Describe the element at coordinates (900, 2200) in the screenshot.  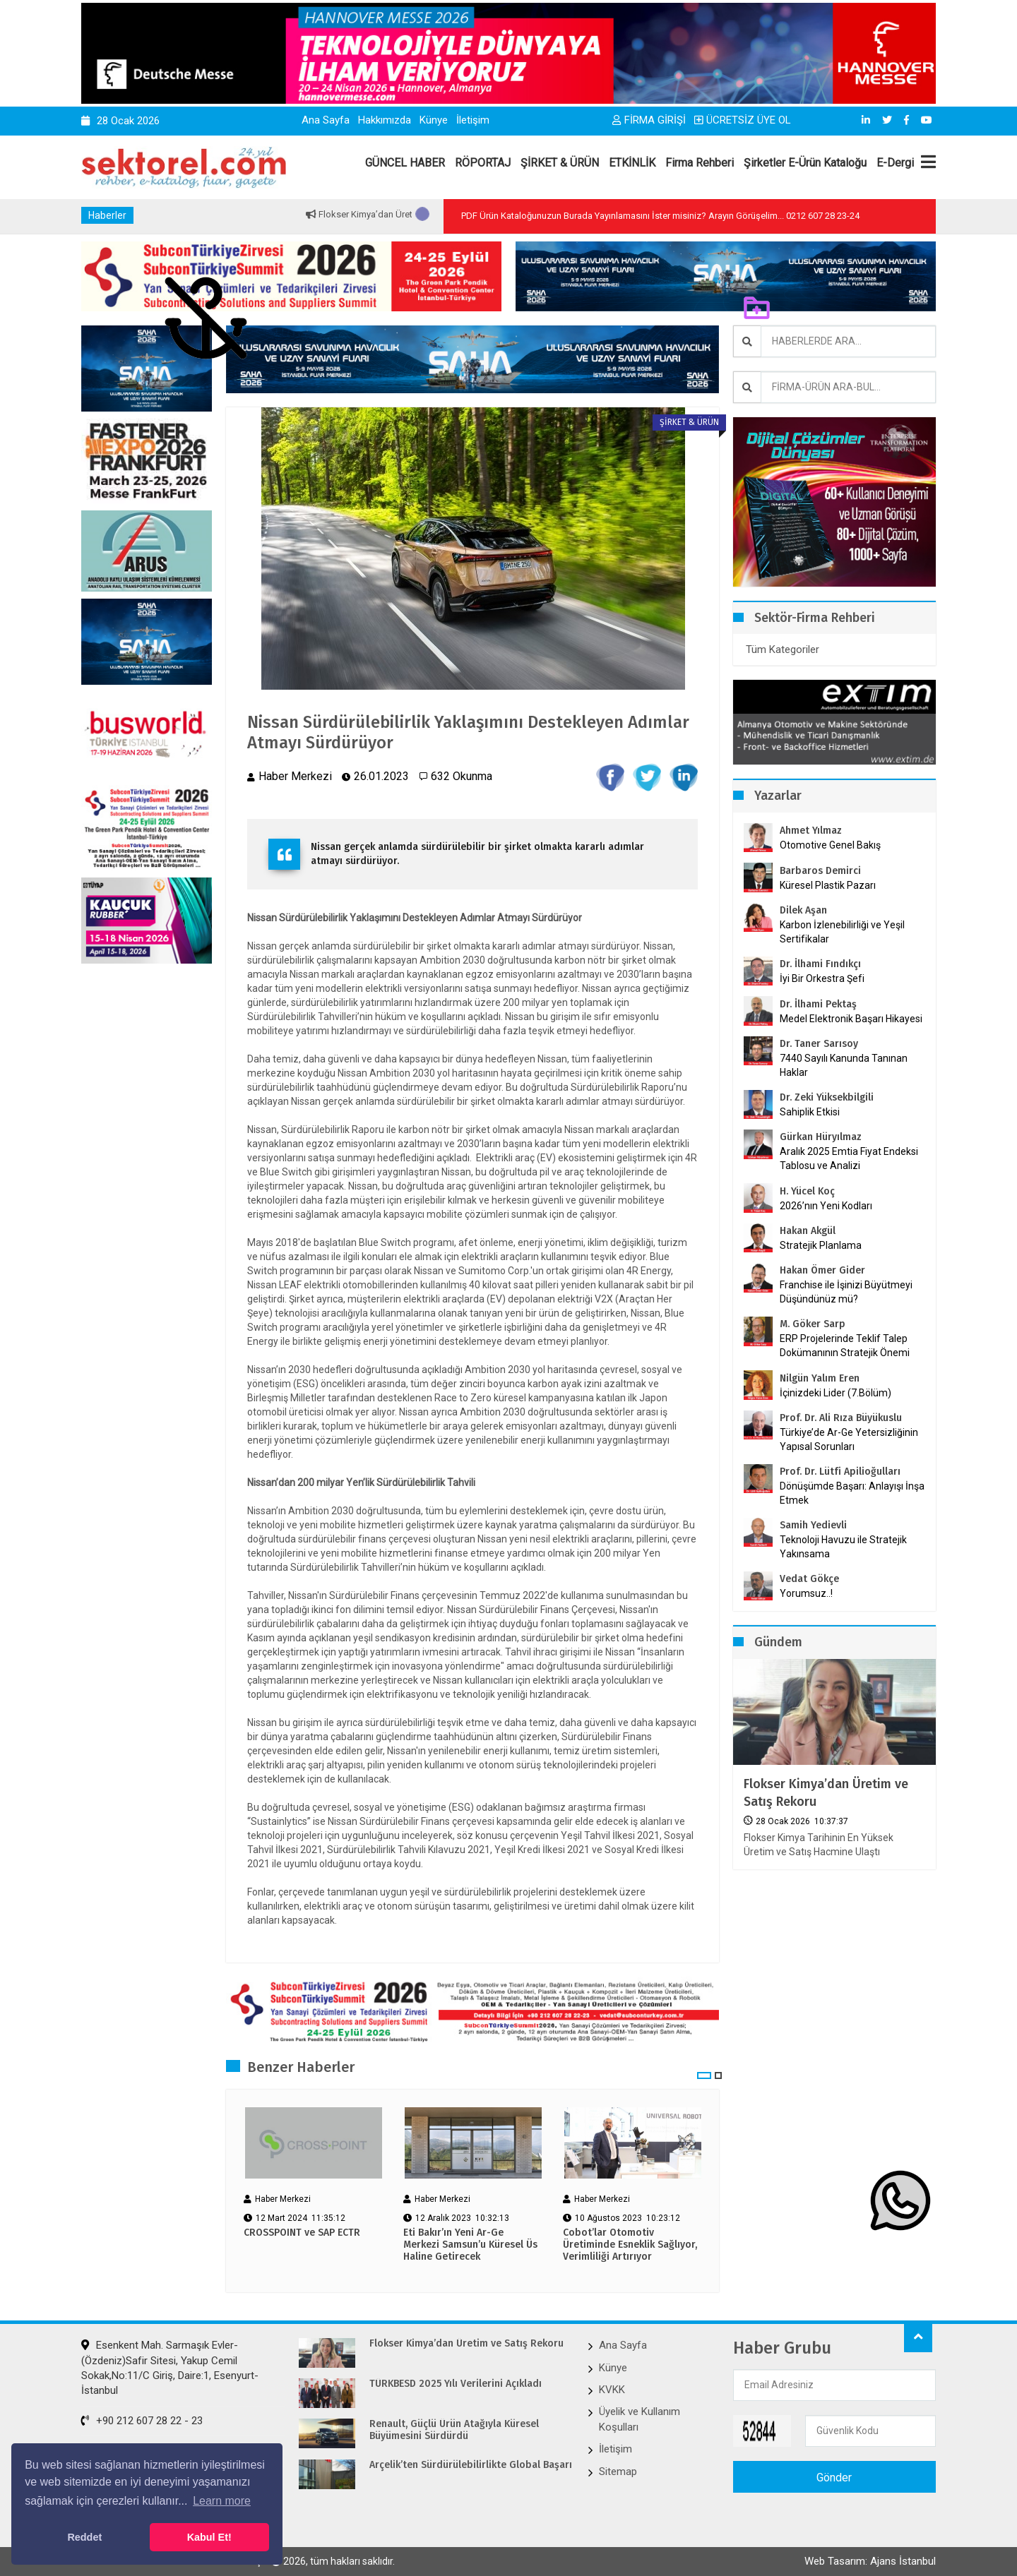
I see `open WhatsApp messaging app` at that location.